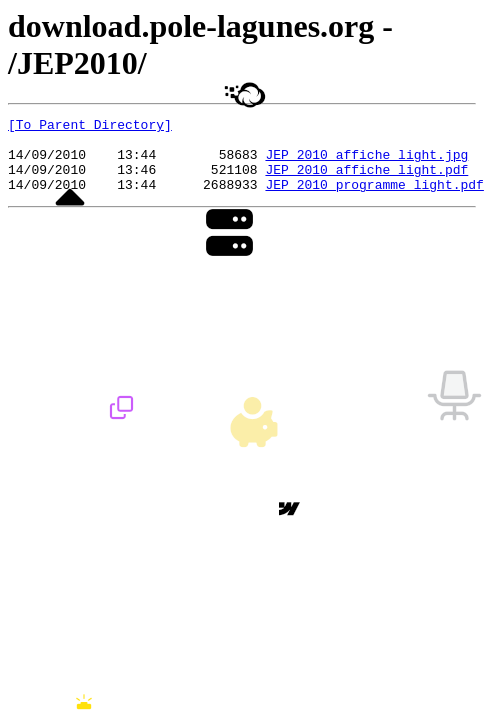 The height and width of the screenshot is (720, 484). What do you see at coordinates (245, 95) in the screenshot?
I see `cloudversify logo` at bounding box center [245, 95].